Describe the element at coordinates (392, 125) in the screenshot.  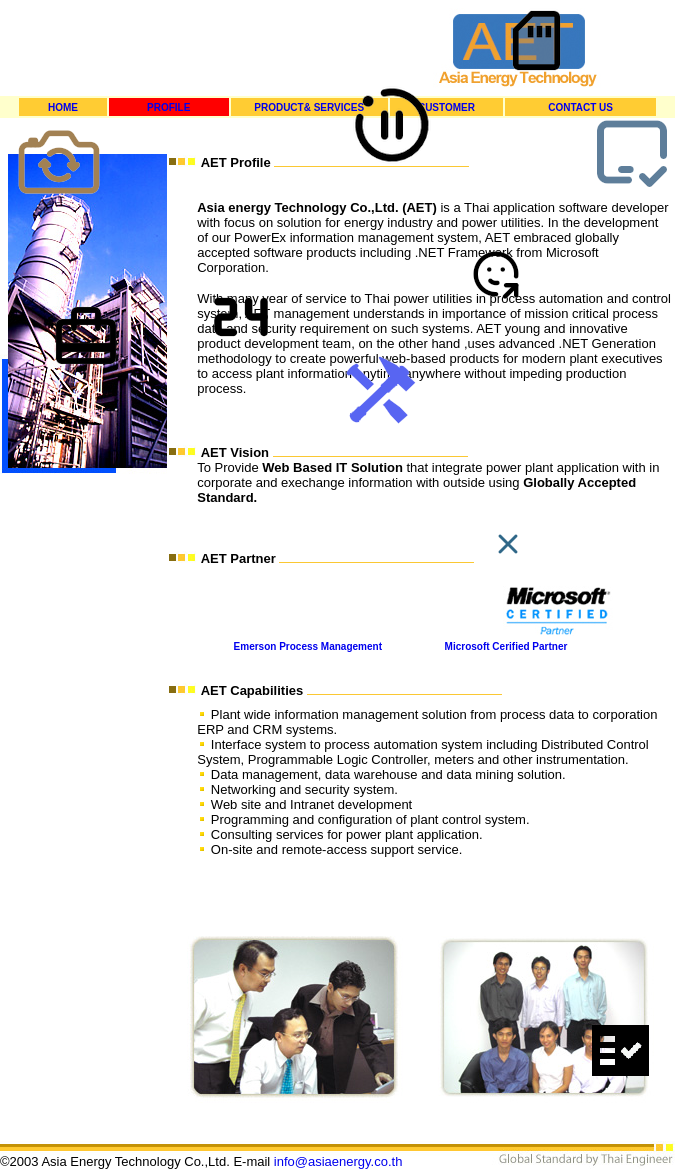
I see `motion photo playback is paused` at that location.